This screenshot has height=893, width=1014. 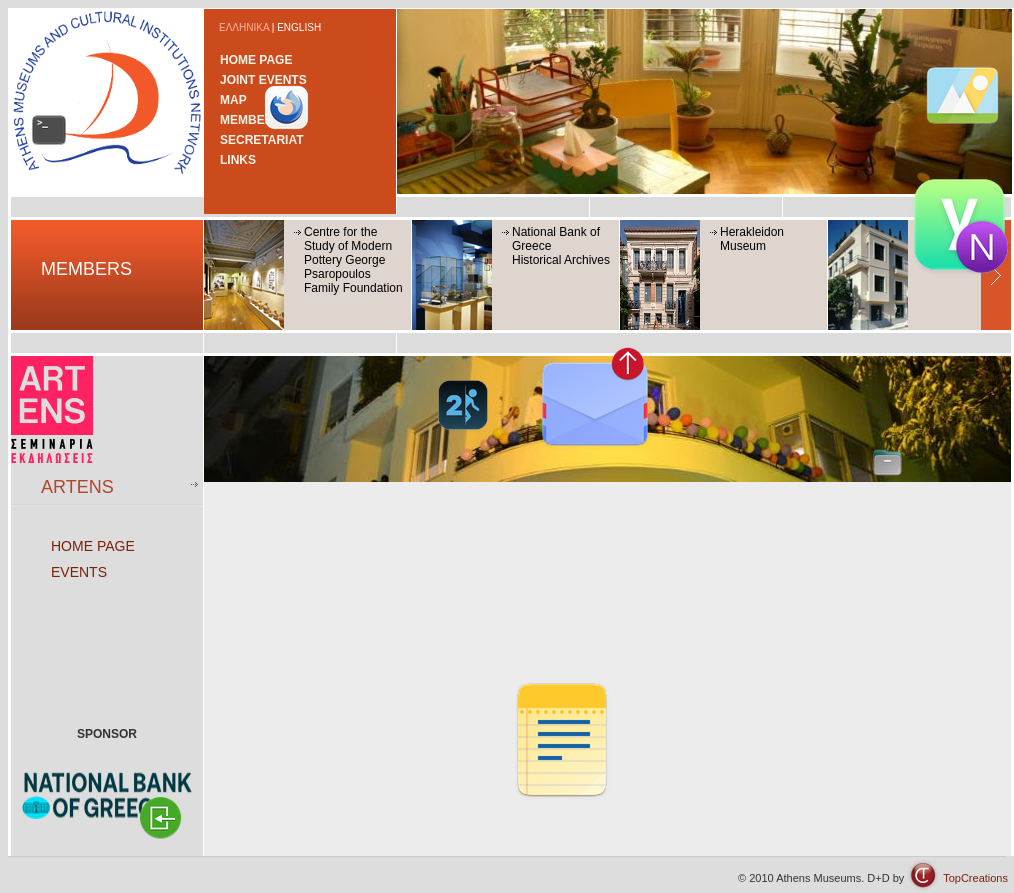 What do you see at coordinates (49, 130) in the screenshot?
I see `open the bash terminal application` at bounding box center [49, 130].